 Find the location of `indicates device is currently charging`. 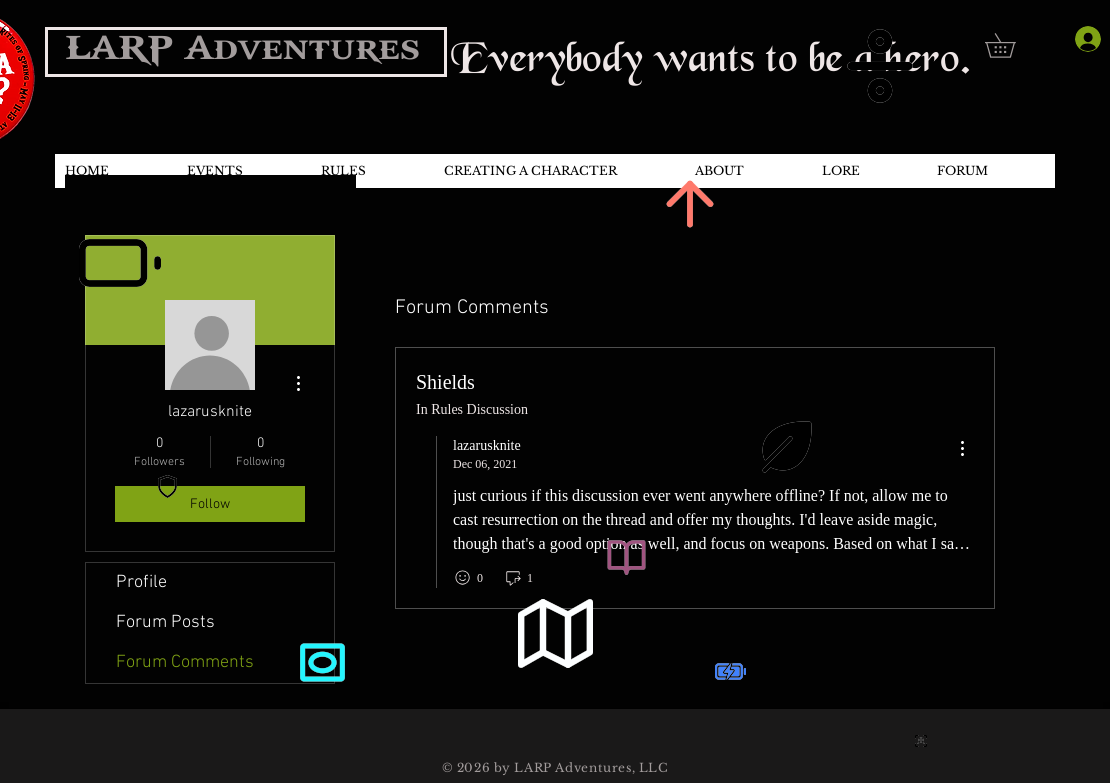

indicates device is currently charging is located at coordinates (730, 671).